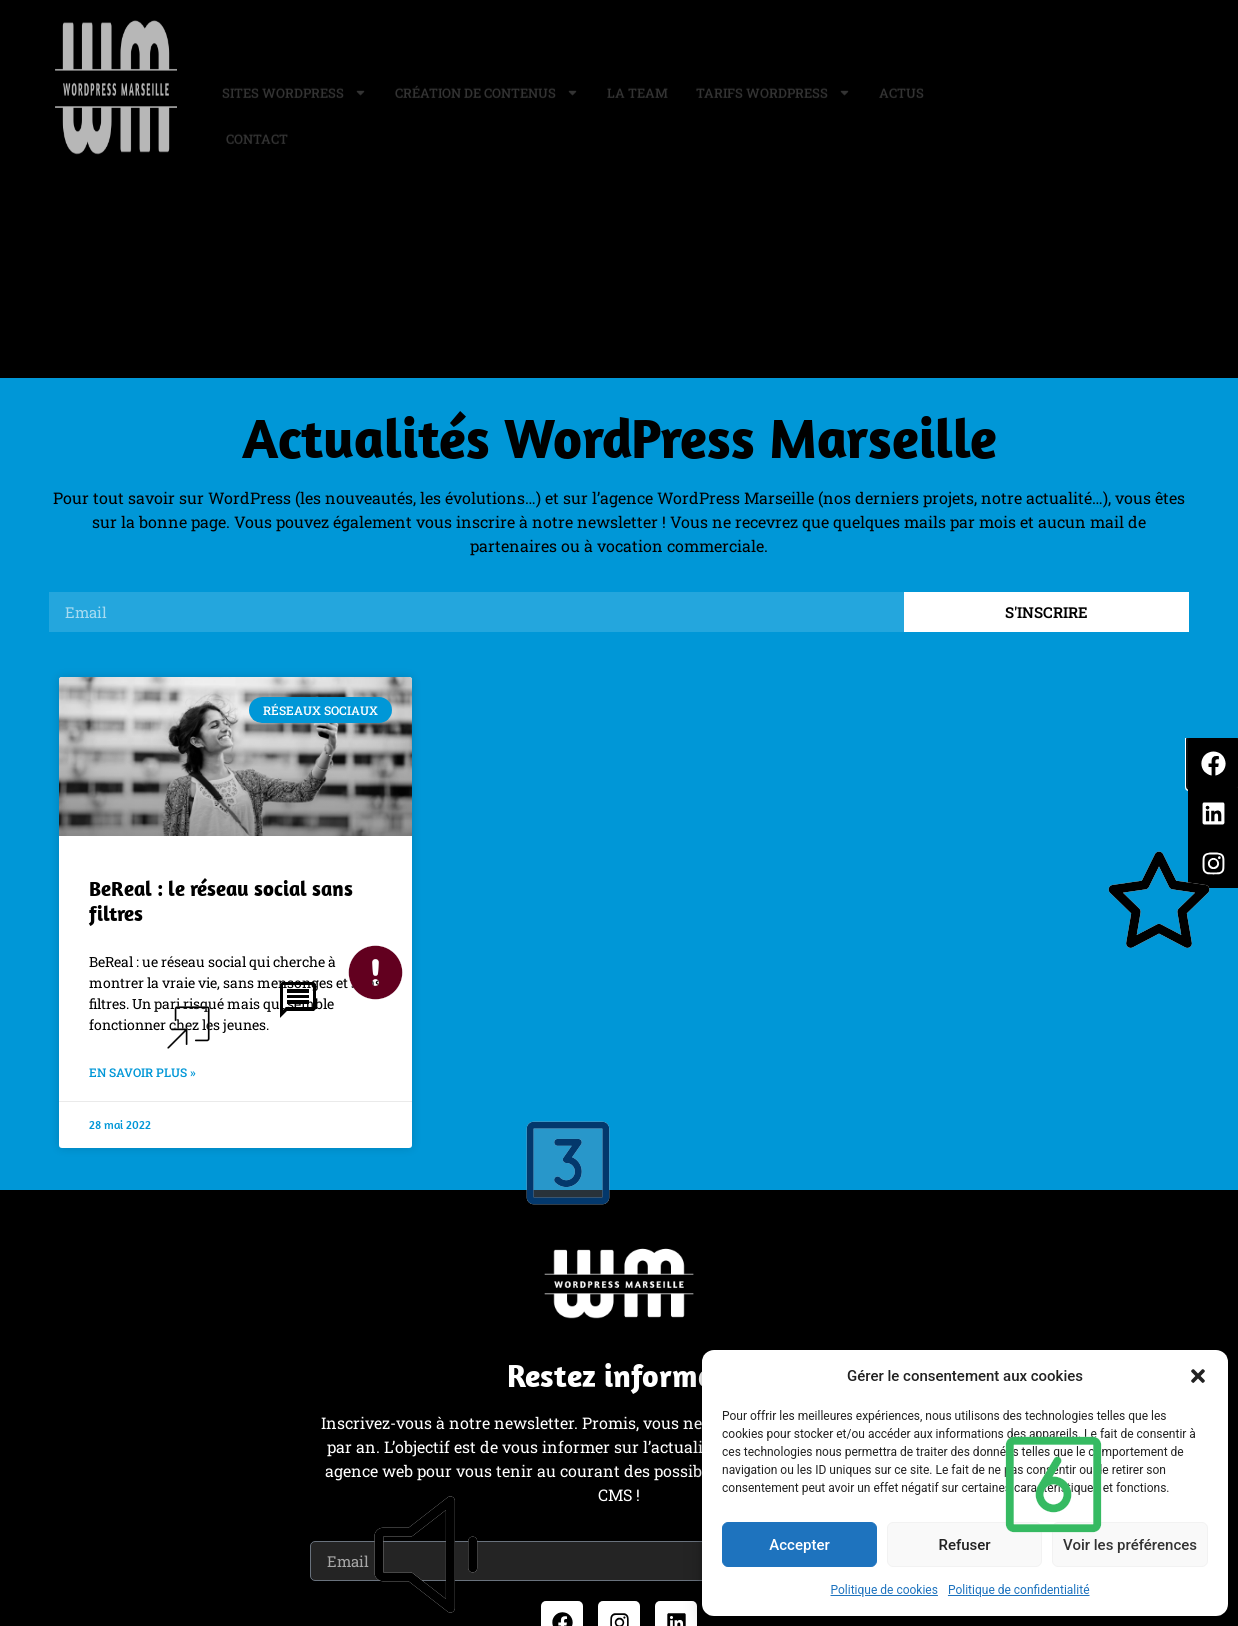  Describe the element at coordinates (1053, 1484) in the screenshot. I see `select the number six` at that location.